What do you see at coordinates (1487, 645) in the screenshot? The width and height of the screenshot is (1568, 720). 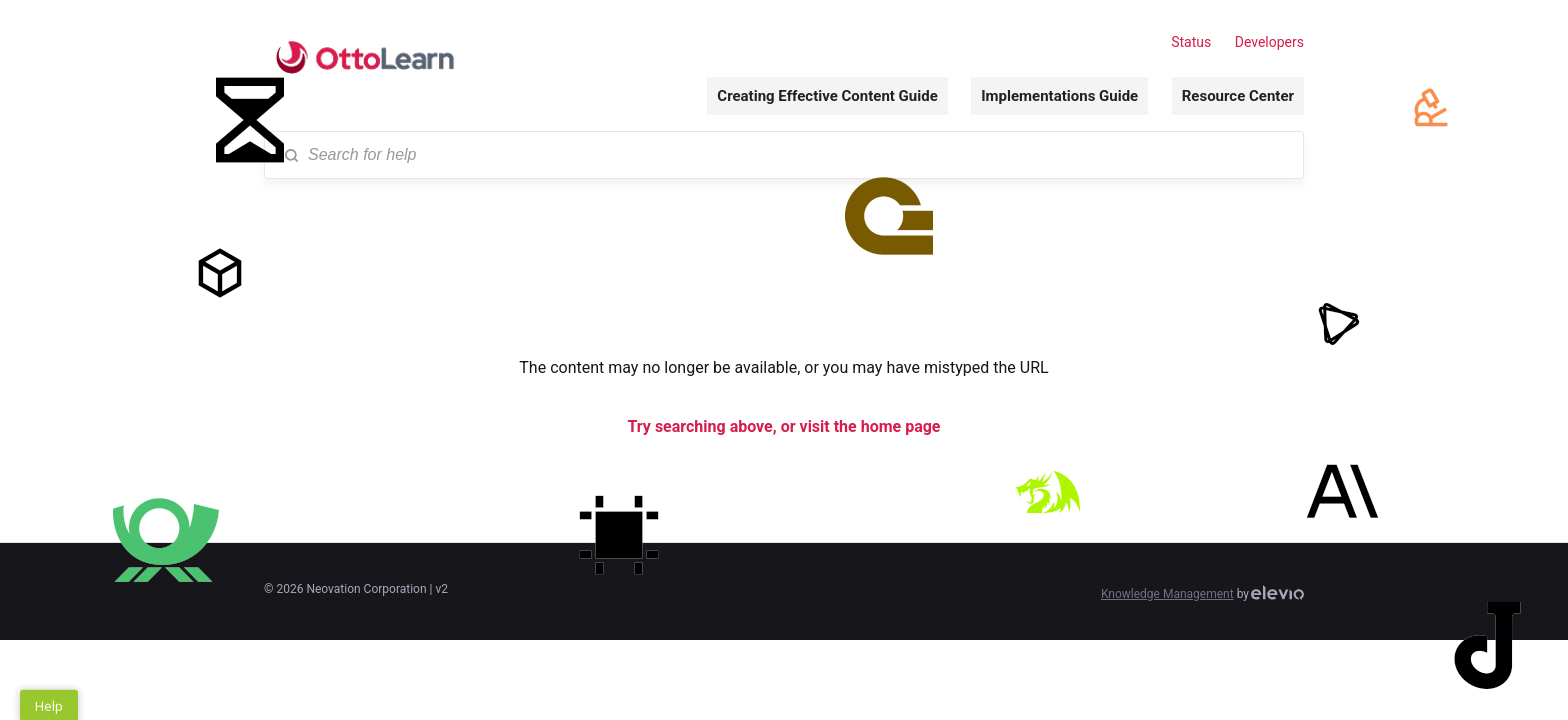 I see `open Joplin note-taking app` at bounding box center [1487, 645].